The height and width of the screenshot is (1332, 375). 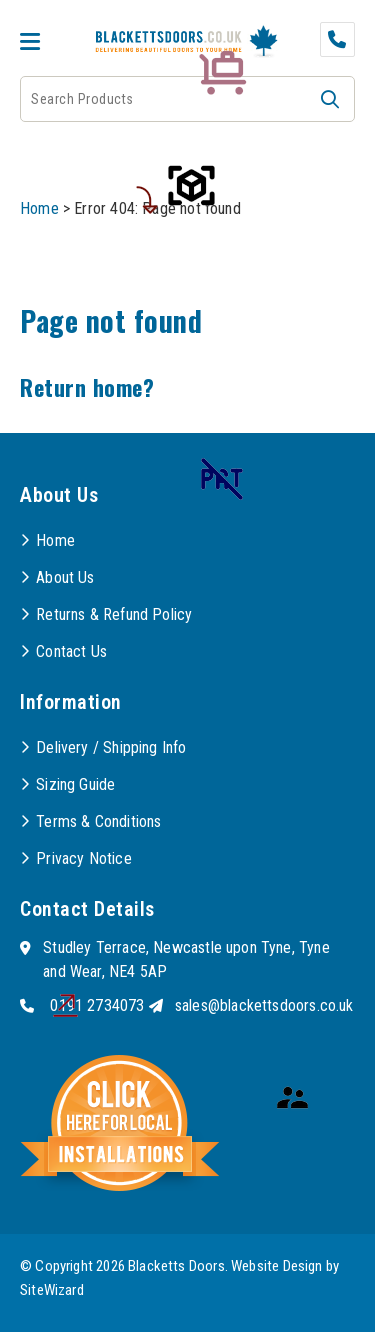 What do you see at coordinates (191, 185) in the screenshot?
I see `scan or detect 3D objects` at bounding box center [191, 185].